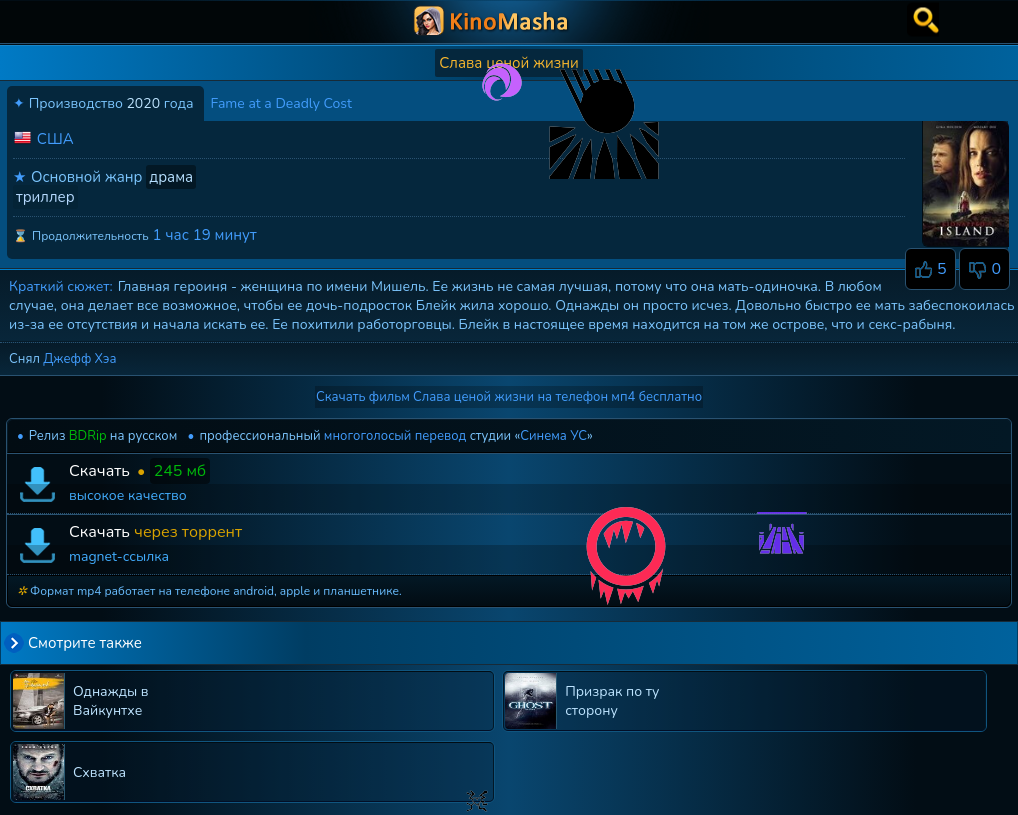 This screenshot has height=815, width=1018. I want to click on wooden pier or dock structure, so click(781, 529).